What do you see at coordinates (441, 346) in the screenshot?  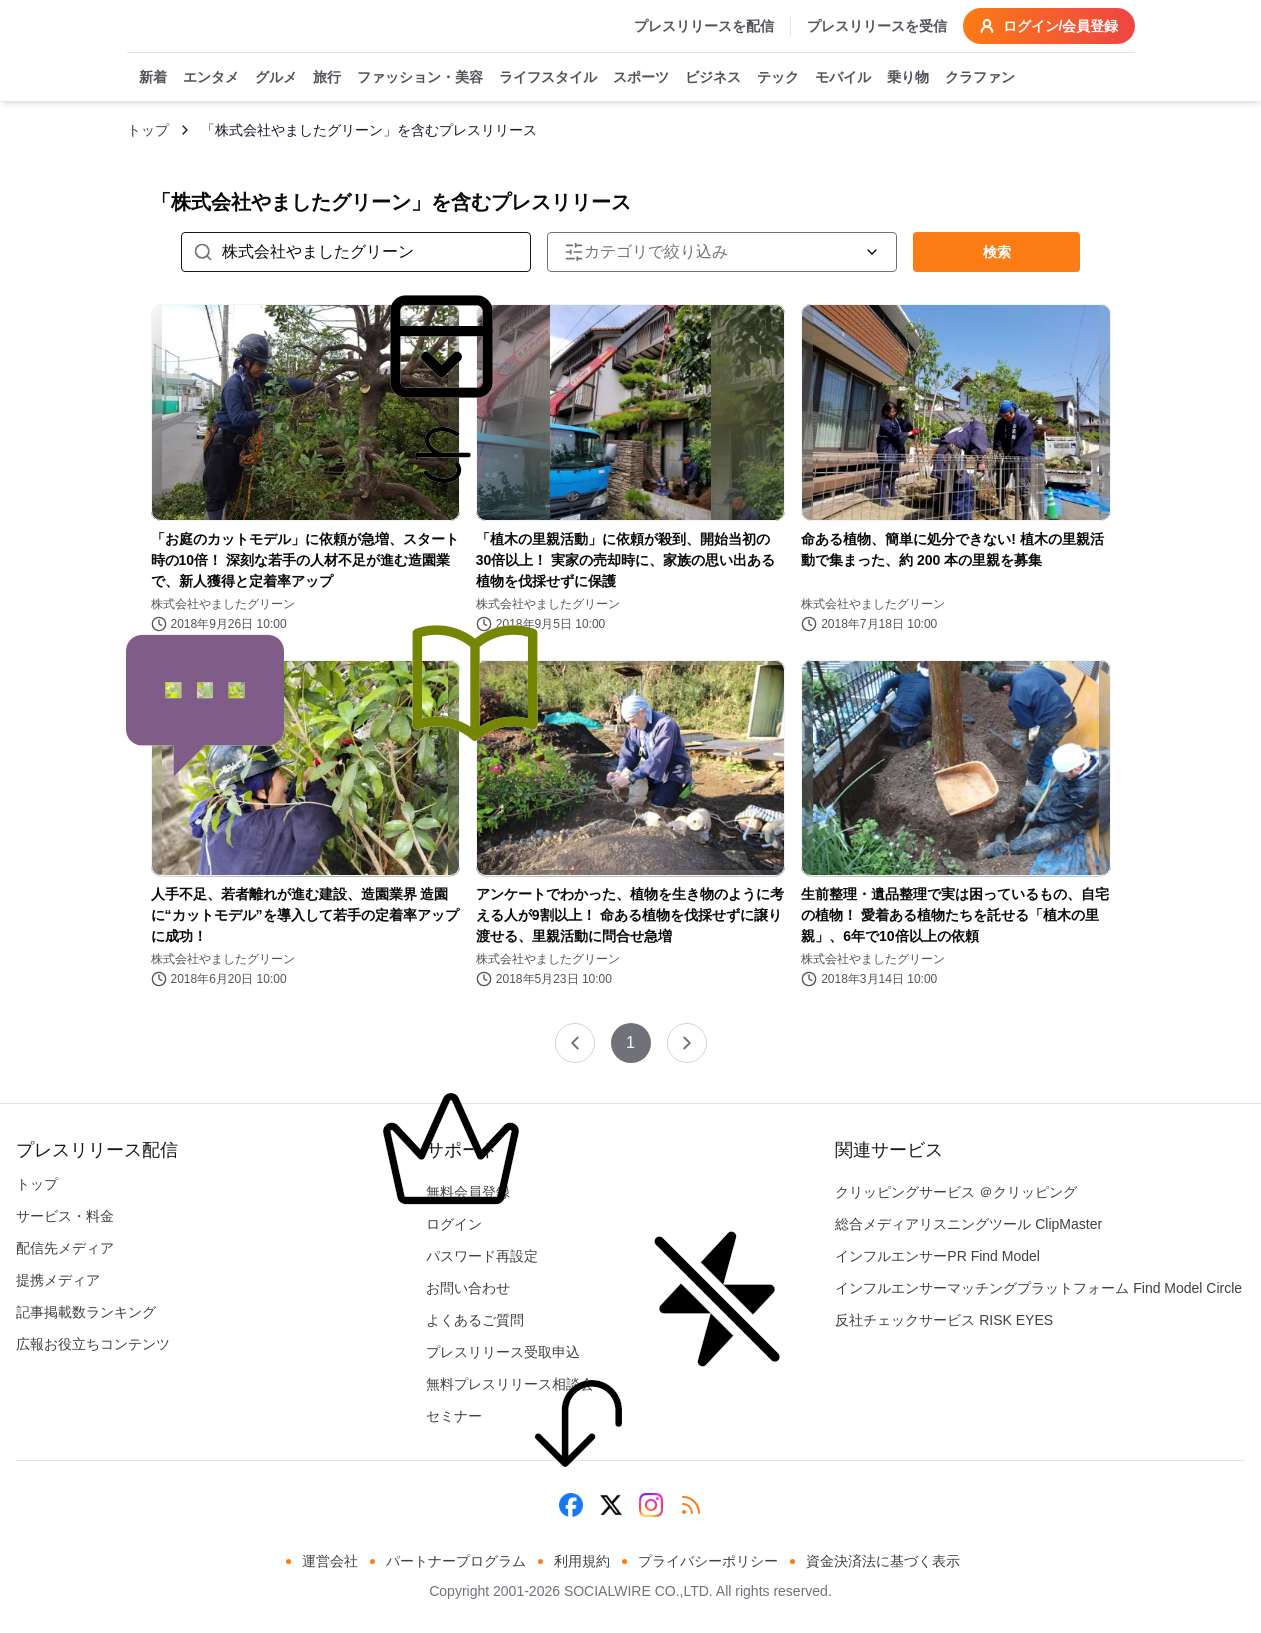 I see `collapse the top panel` at bounding box center [441, 346].